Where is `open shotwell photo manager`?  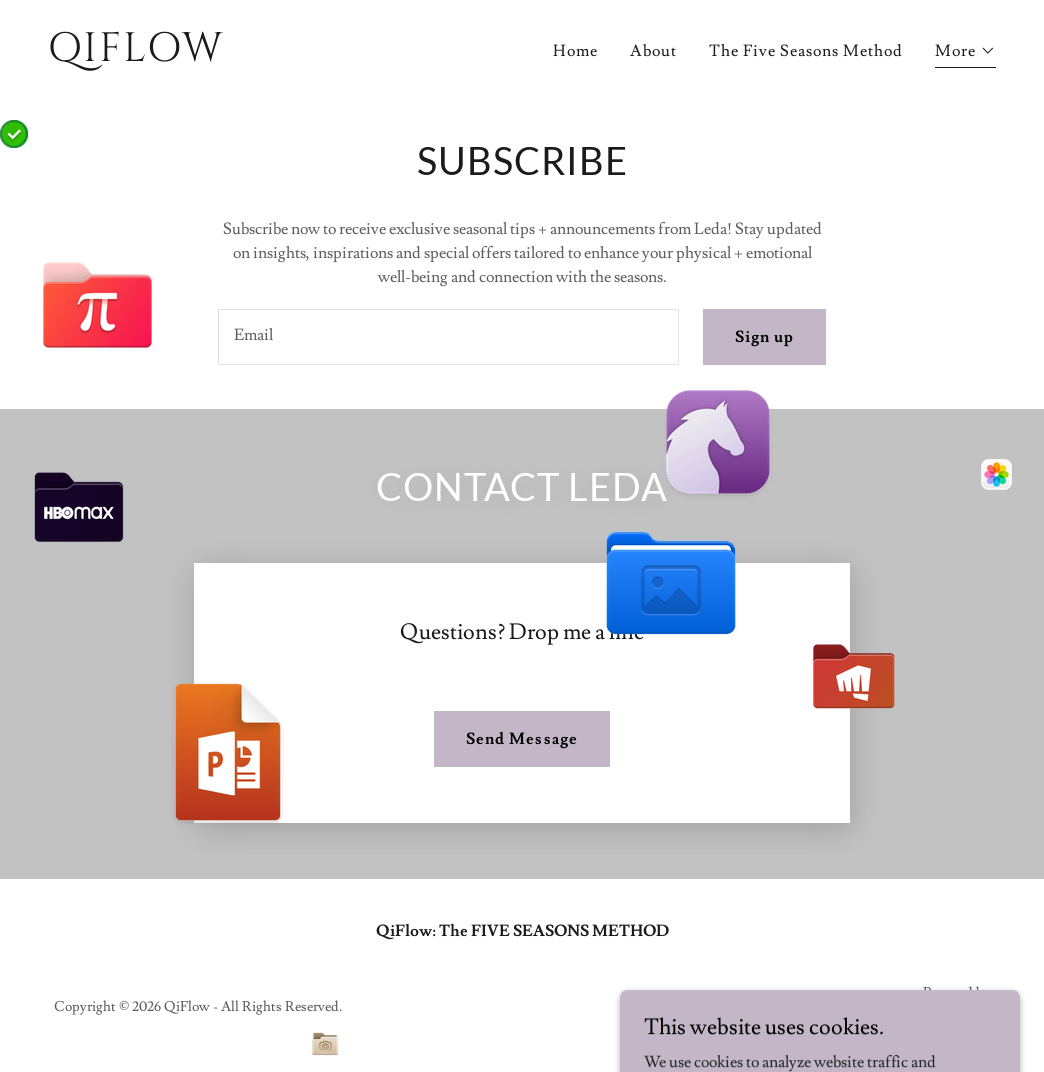 open shotwell photo manager is located at coordinates (996, 474).